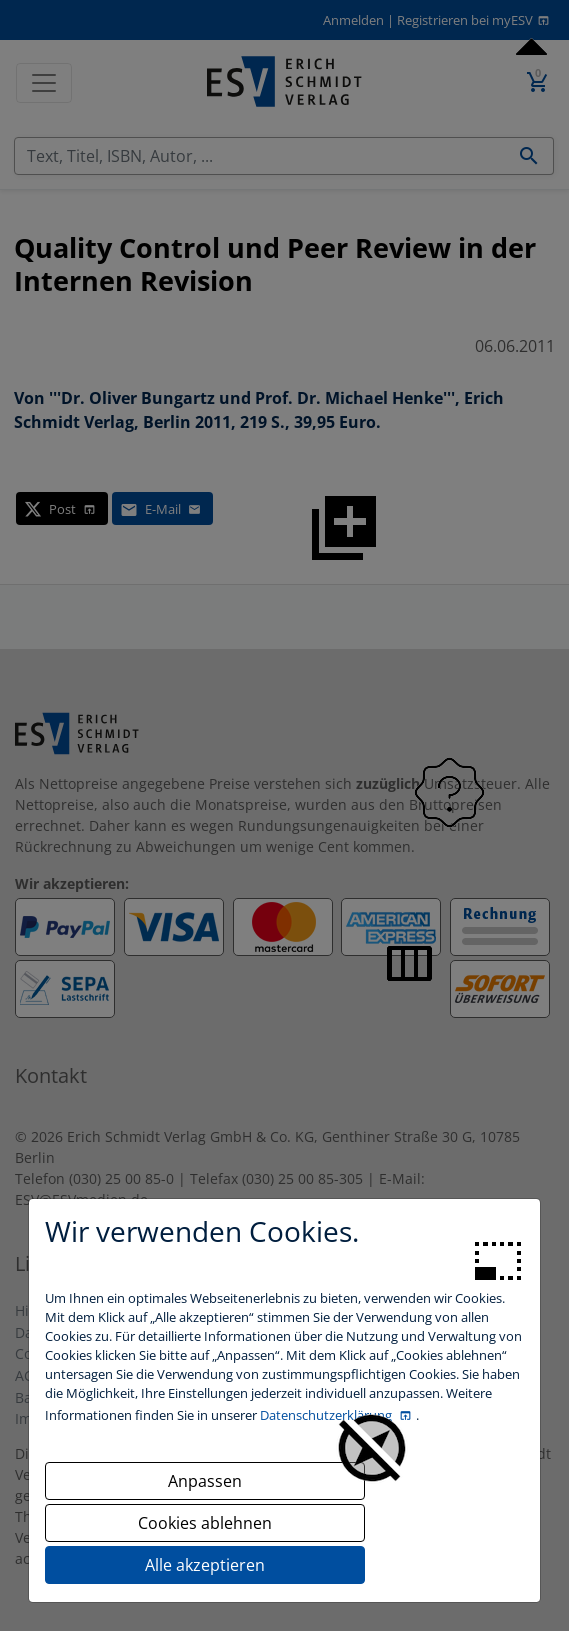 This screenshot has height=1631, width=569. What do you see at coordinates (498, 1261) in the screenshot?
I see `resize image to small dimensions` at bounding box center [498, 1261].